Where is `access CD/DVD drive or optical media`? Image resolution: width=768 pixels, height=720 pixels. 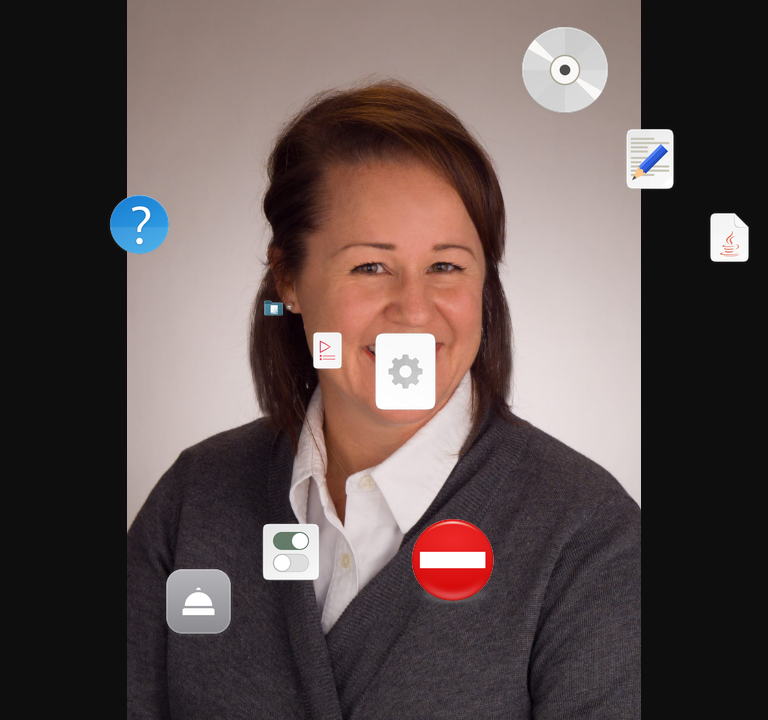
access CD/DVD drive or optical media is located at coordinates (565, 70).